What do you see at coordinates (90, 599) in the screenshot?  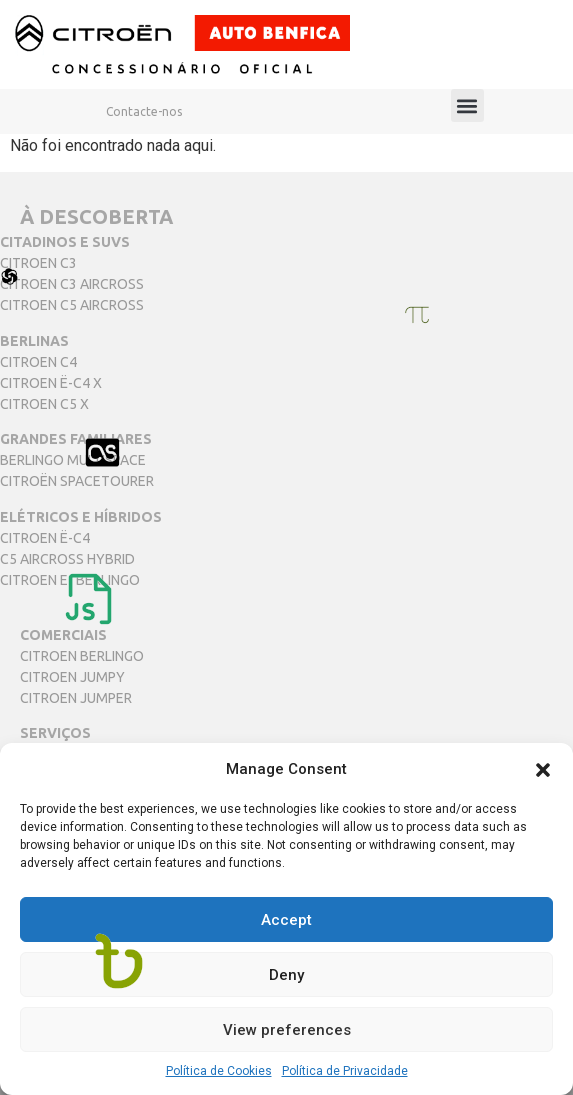 I see `javascript file indicator` at bounding box center [90, 599].